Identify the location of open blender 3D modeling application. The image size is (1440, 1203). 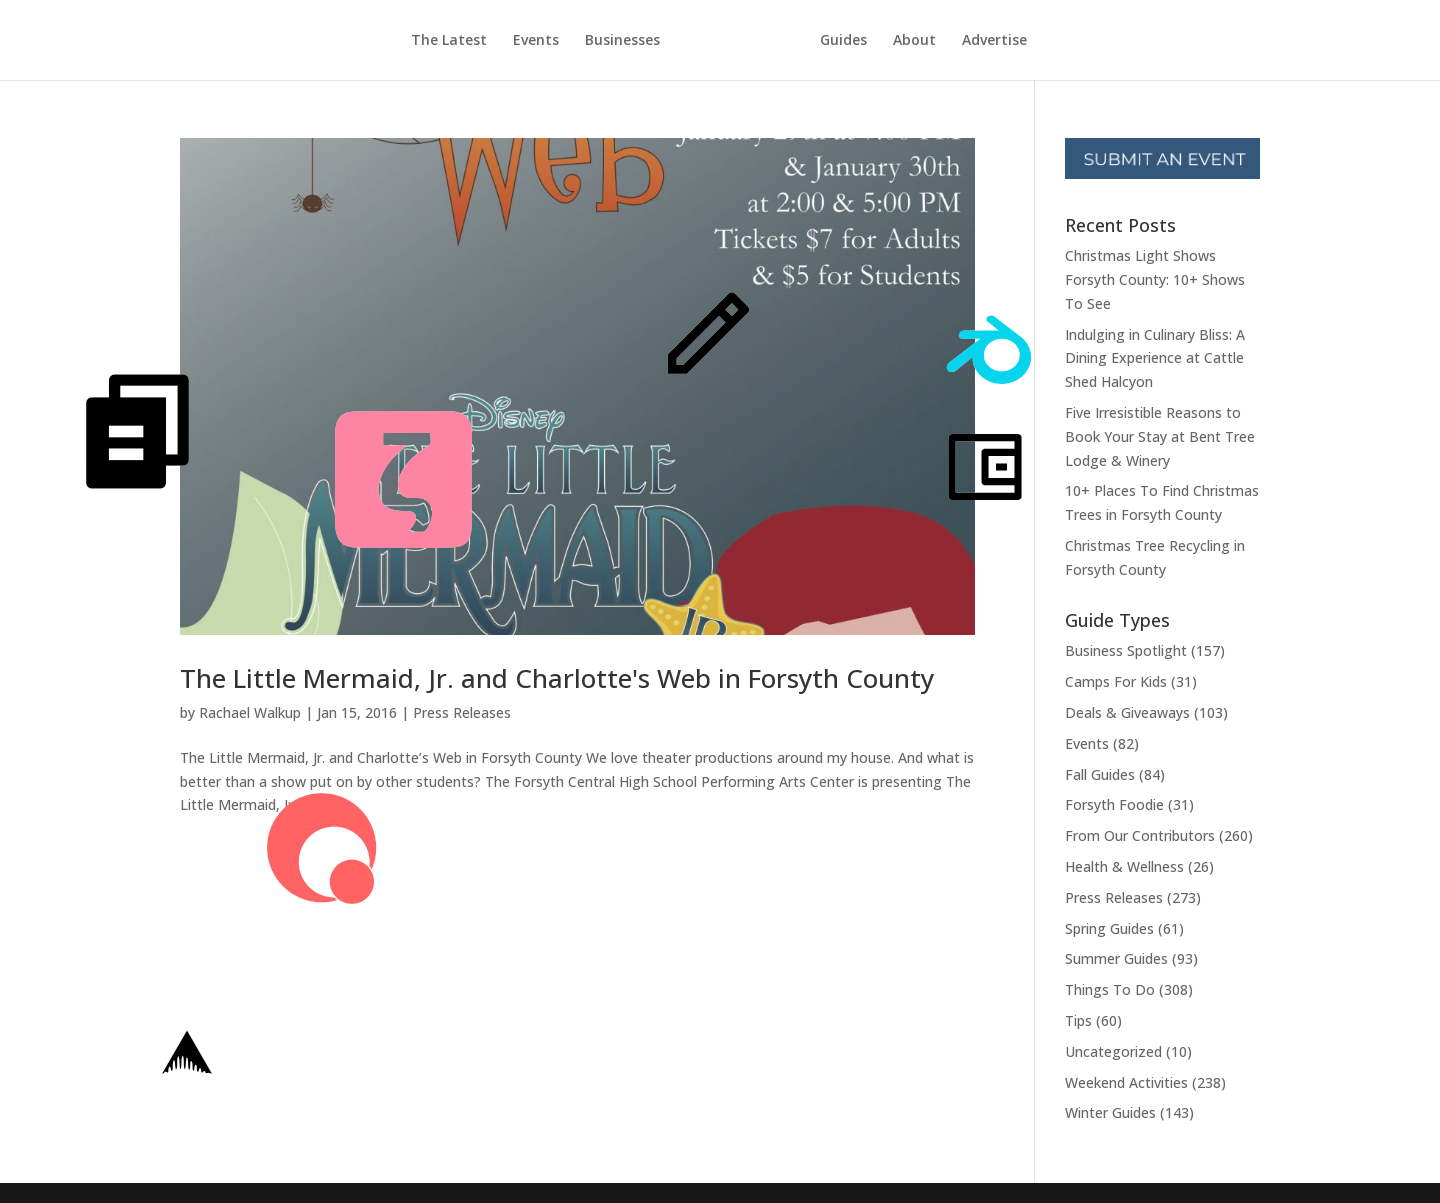
(989, 351).